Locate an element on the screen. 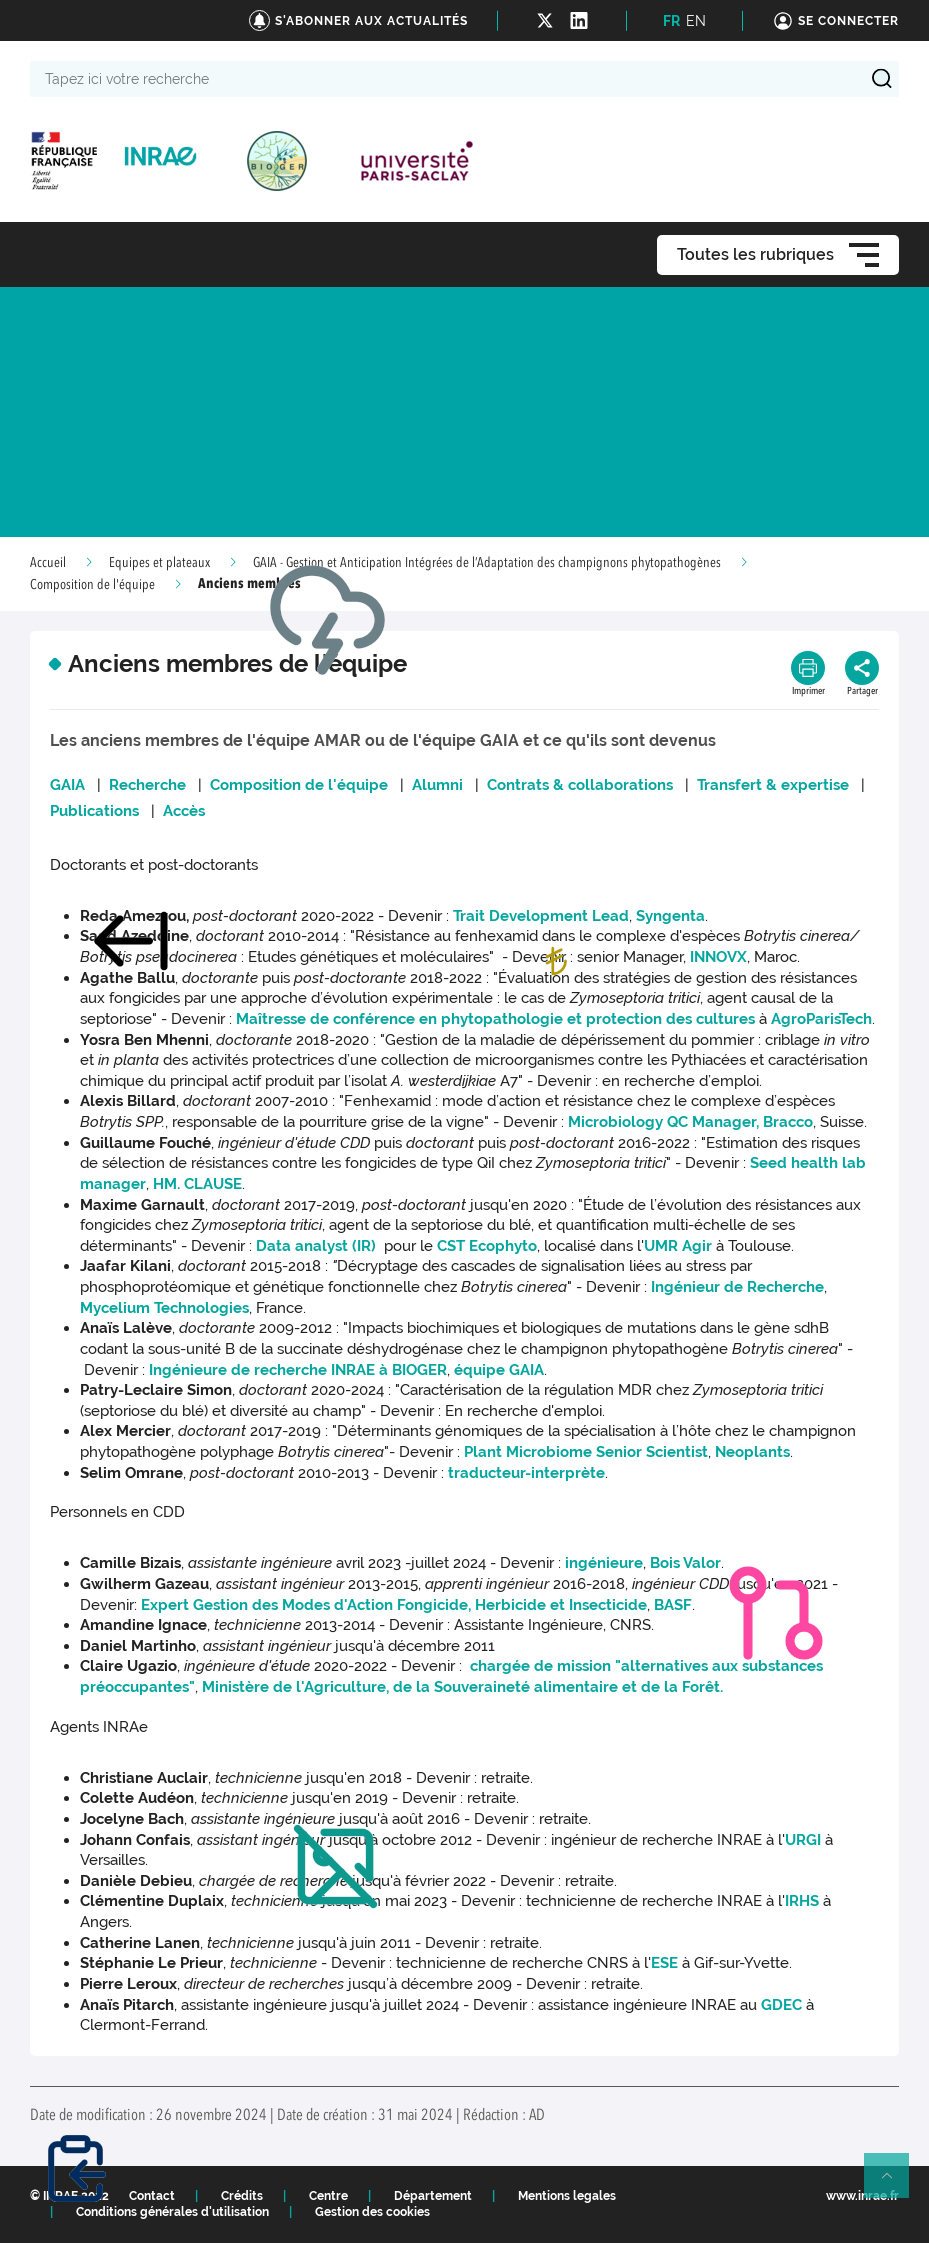  image failed to load is located at coordinates (335, 1866).